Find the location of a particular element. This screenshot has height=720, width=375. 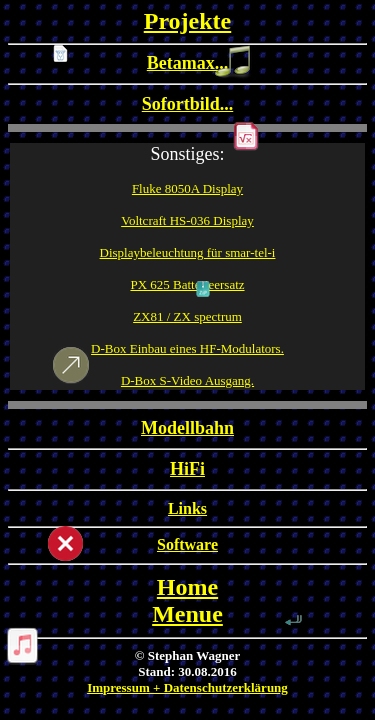

reply to all recipients of an email is located at coordinates (293, 619).